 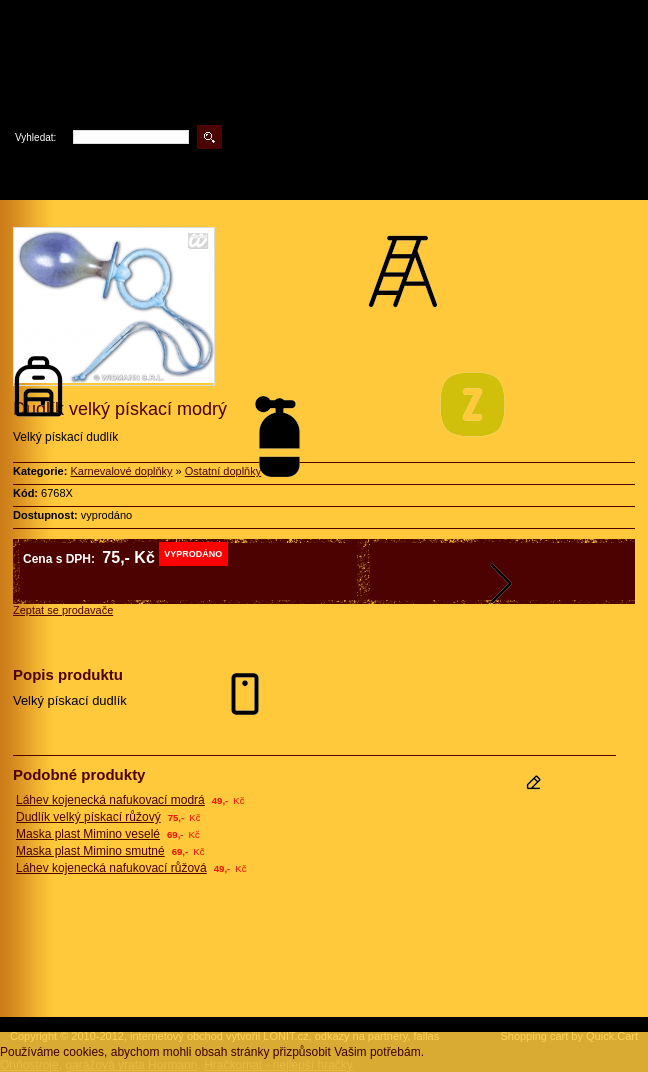 I want to click on app icon for a service or brand starting with "Z", so click(x=472, y=404).